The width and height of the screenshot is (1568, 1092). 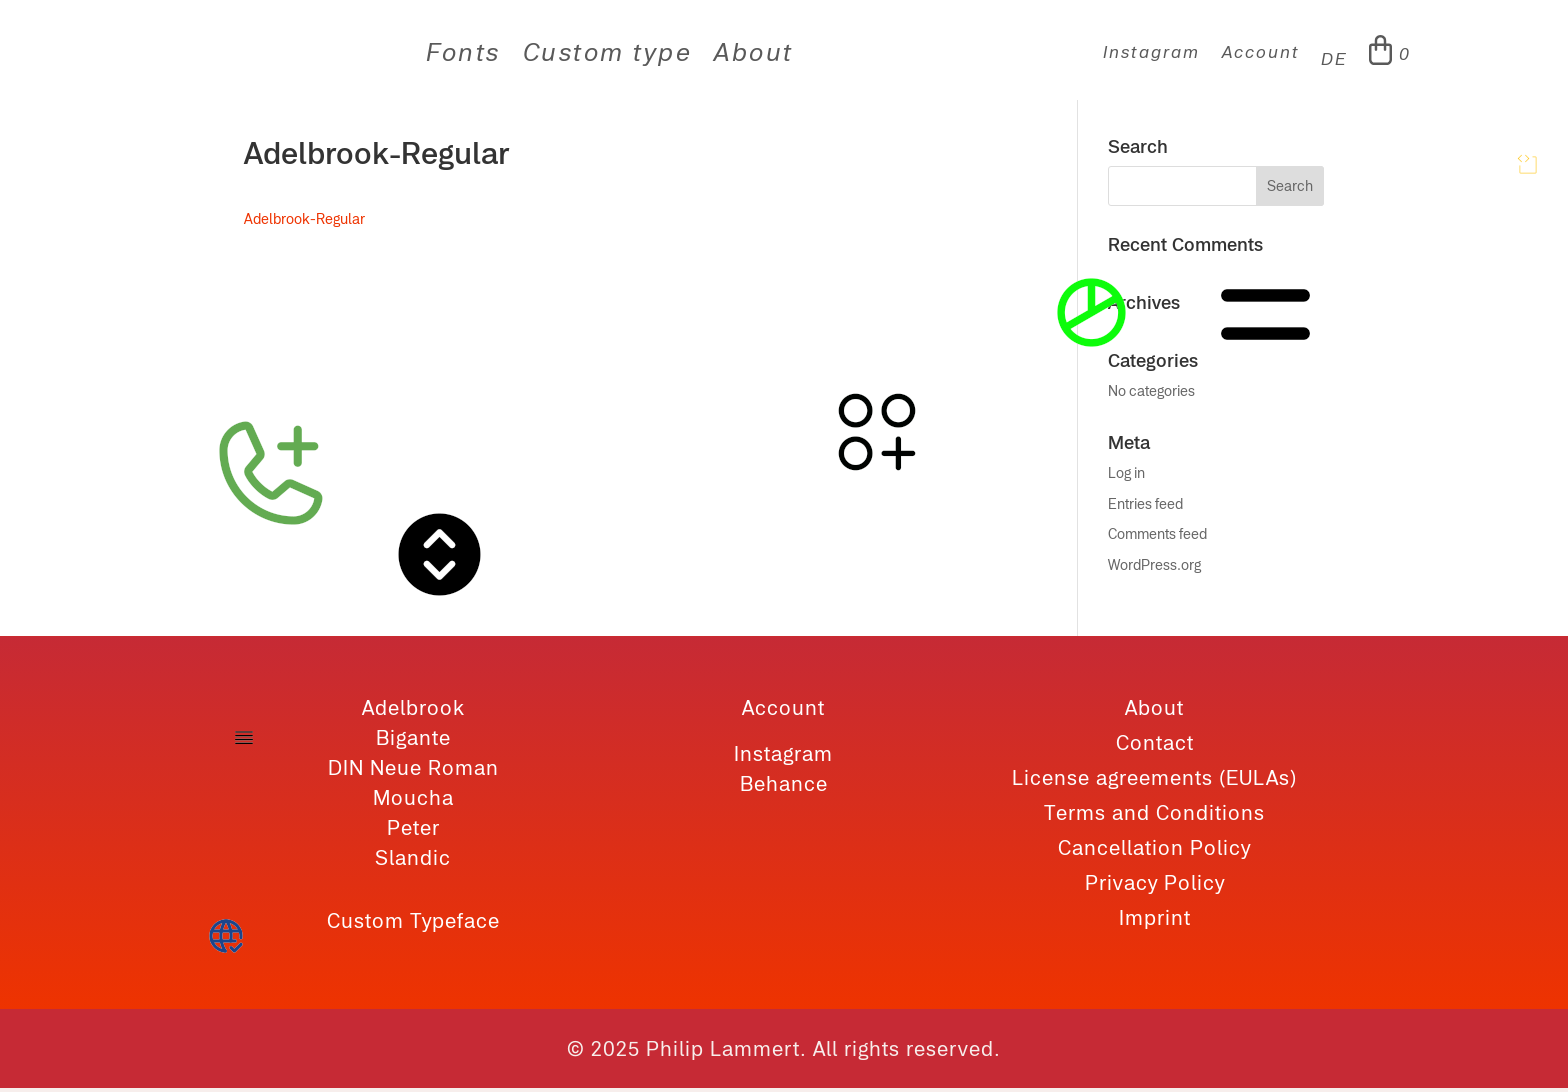 I want to click on equals or comparison function, so click(x=1265, y=314).